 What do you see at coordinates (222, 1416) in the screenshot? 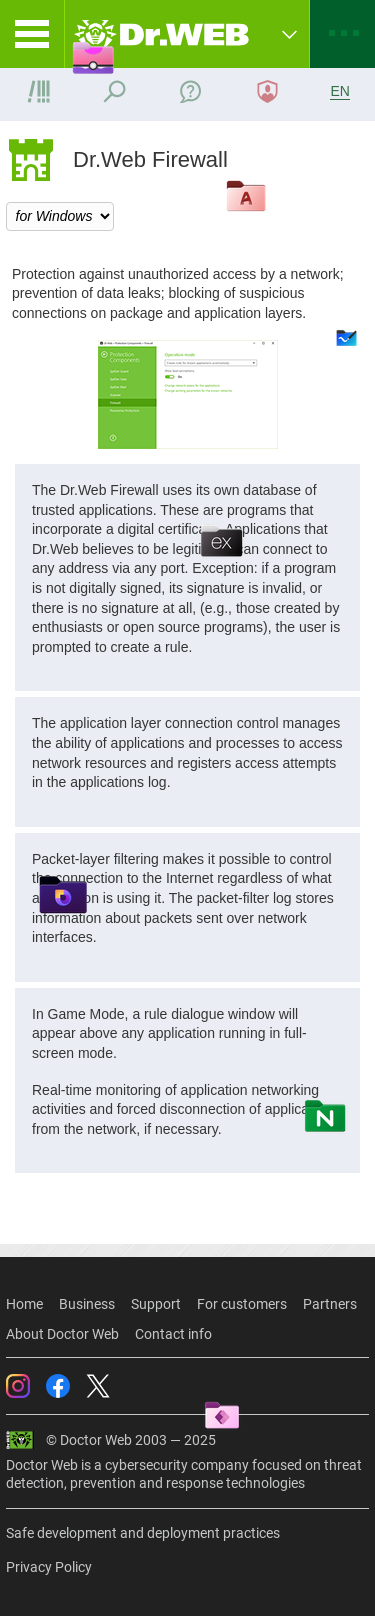
I see `open folder containing Microsoft Power Apps files` at bounding box center [222, 1416].